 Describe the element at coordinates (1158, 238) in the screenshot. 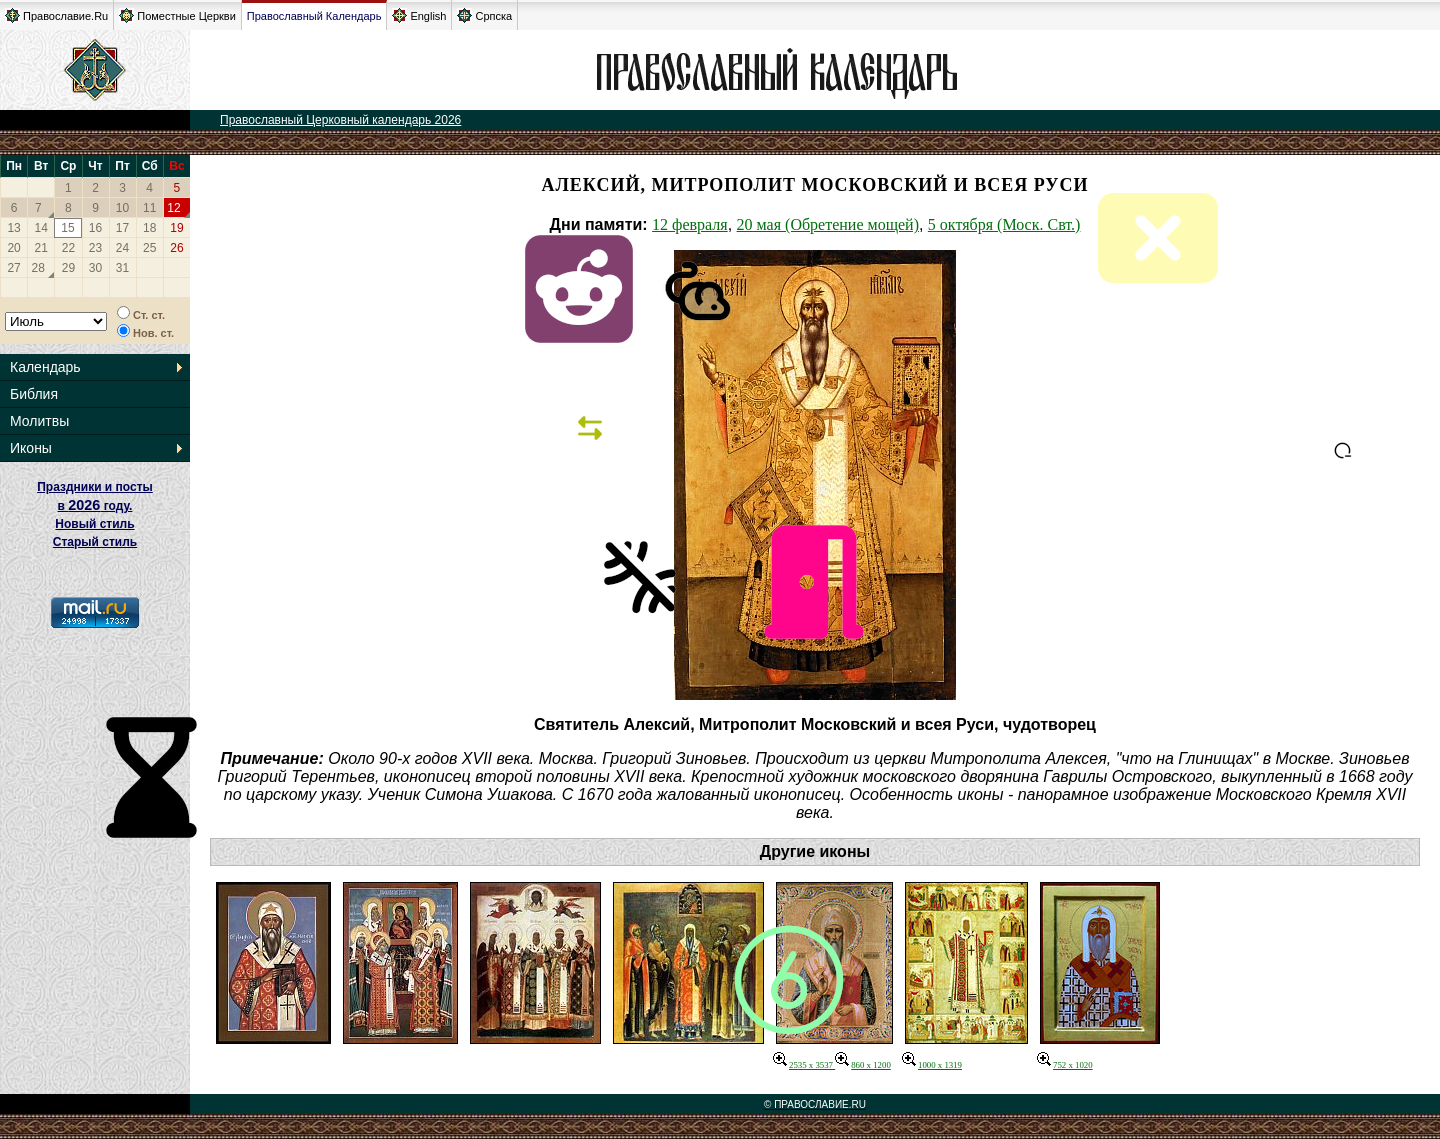

I see `close or dismiss a dialog box` at that location.